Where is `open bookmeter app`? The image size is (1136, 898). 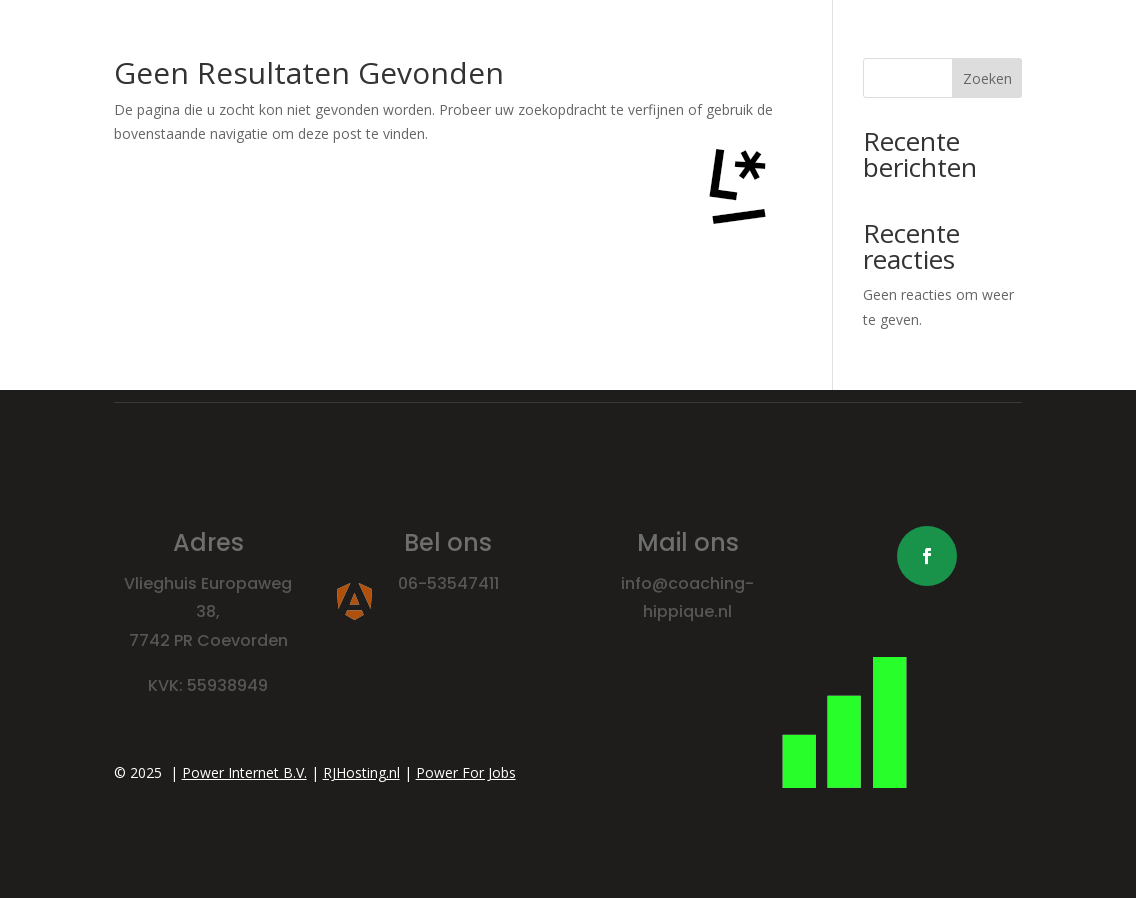
open bookmeter app is located at coordinates (844, 722).